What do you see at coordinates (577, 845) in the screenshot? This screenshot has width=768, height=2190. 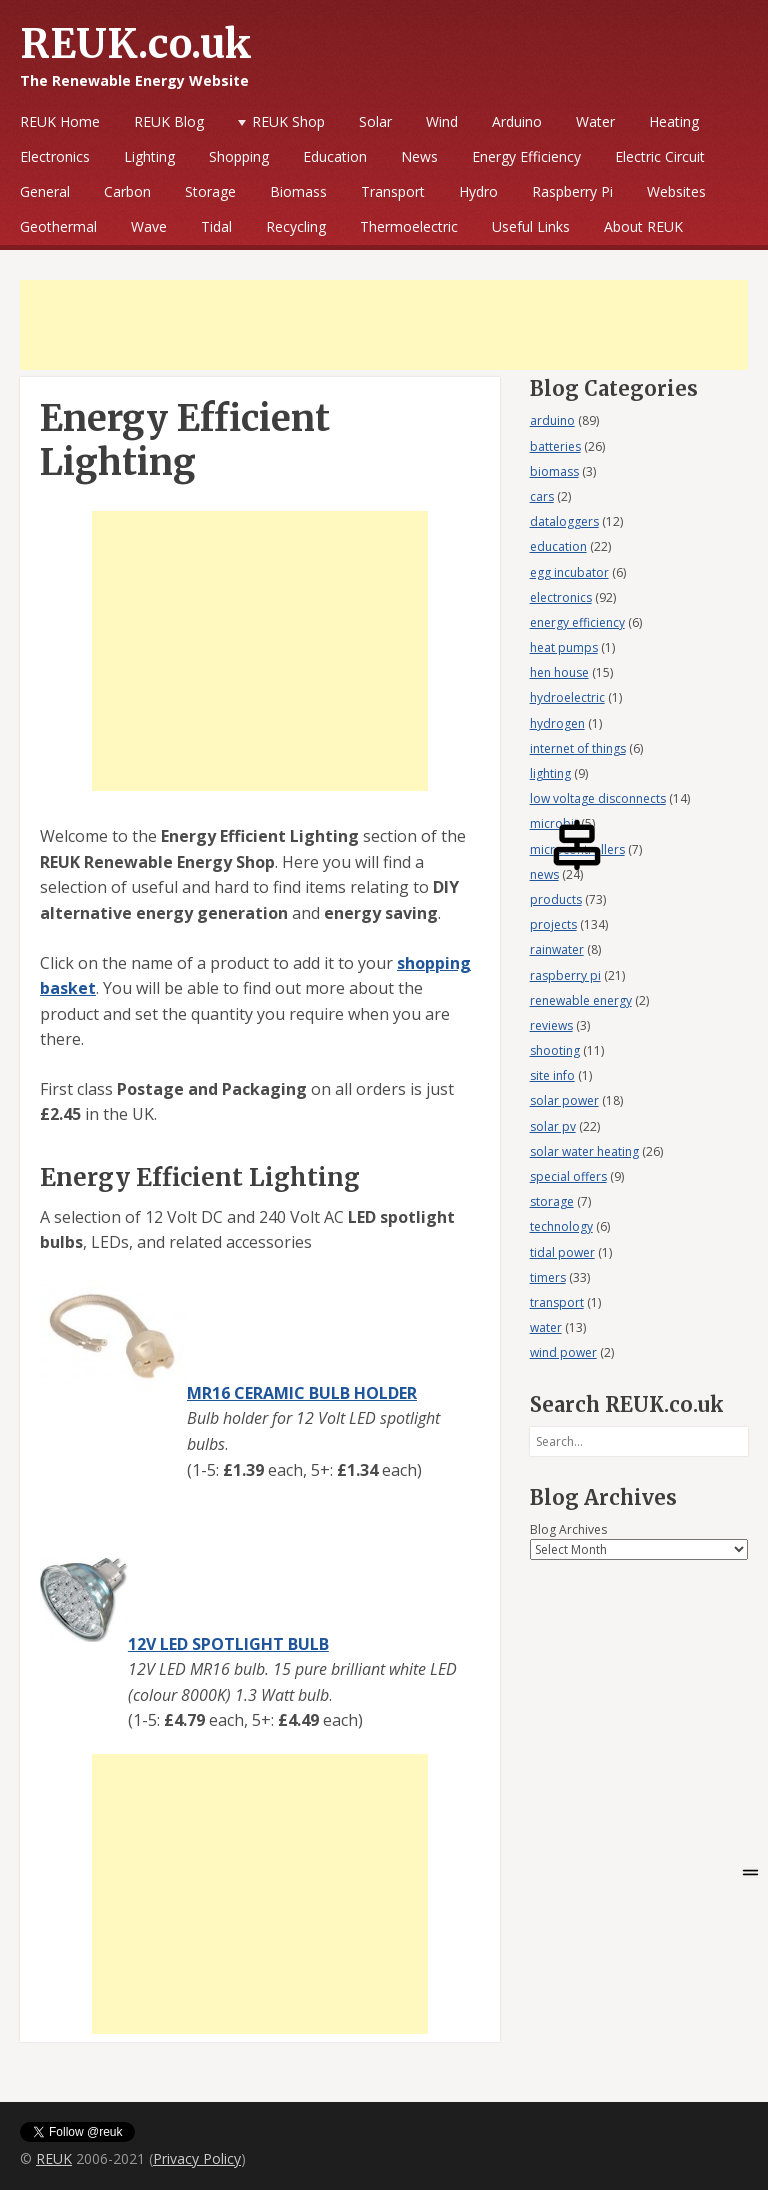 I see `align objects to horizontal center` at bounding box center [577, 845].